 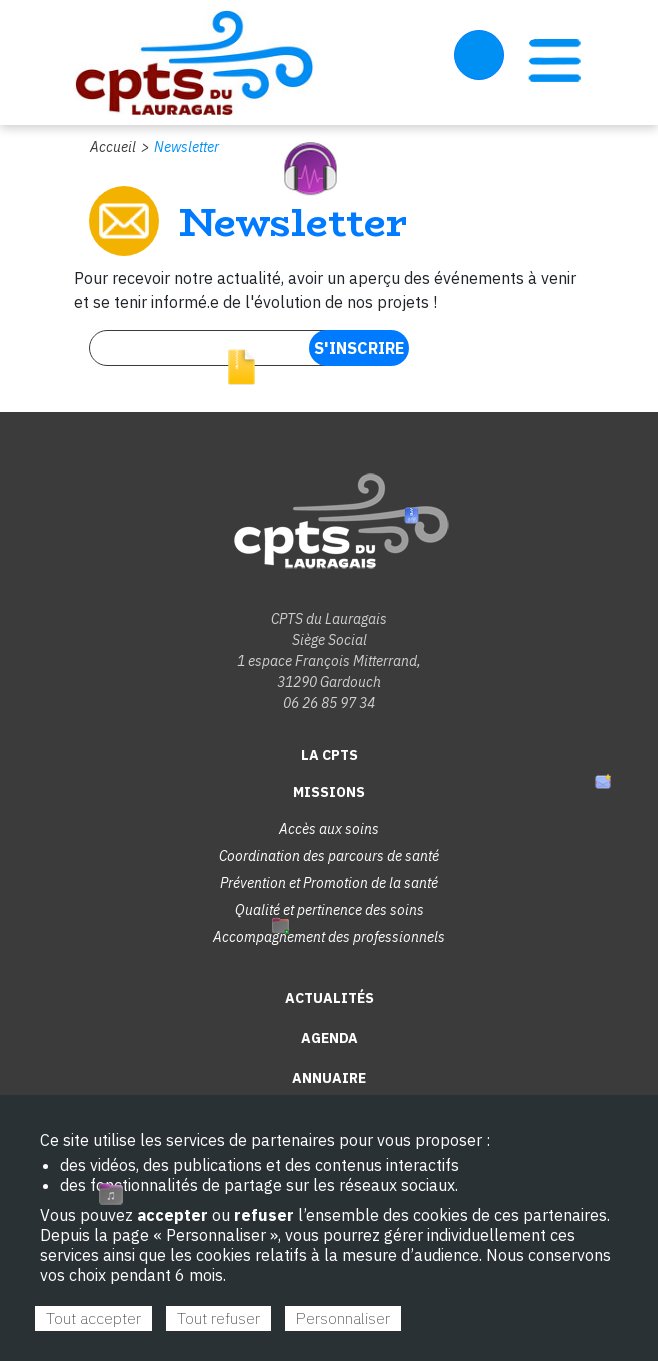 What do you see at coordinates (111, 1194) in the screenshot?
I see `open your music folder` at bounding box center [111, 1194].